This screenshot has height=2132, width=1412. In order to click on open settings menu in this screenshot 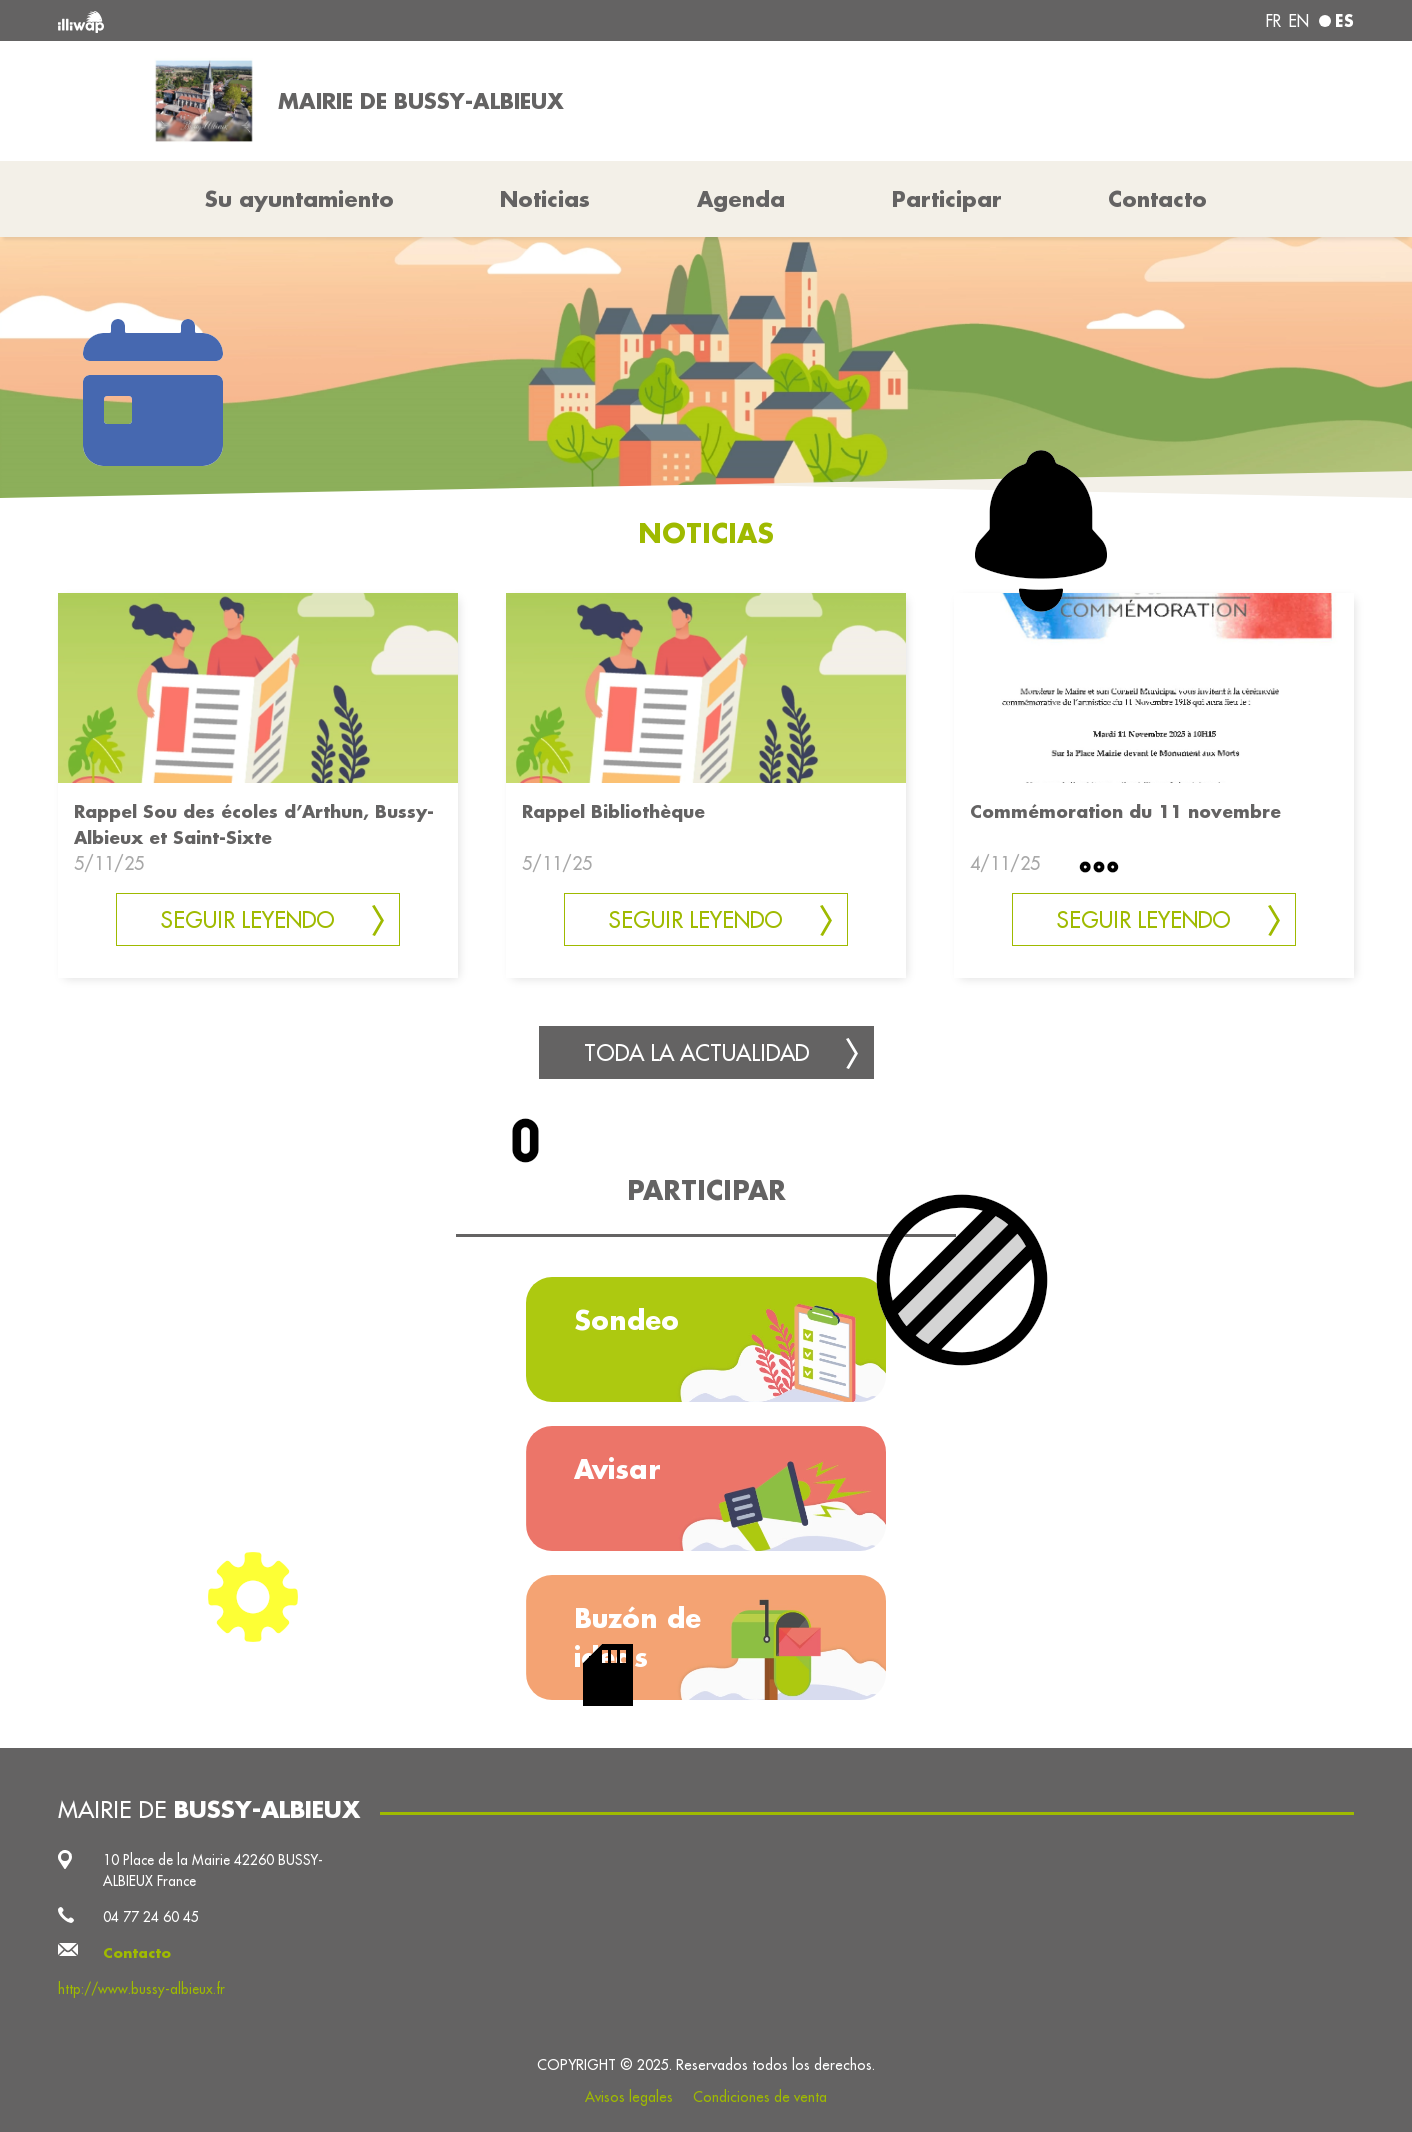, I will do `click(253, 1597)`.